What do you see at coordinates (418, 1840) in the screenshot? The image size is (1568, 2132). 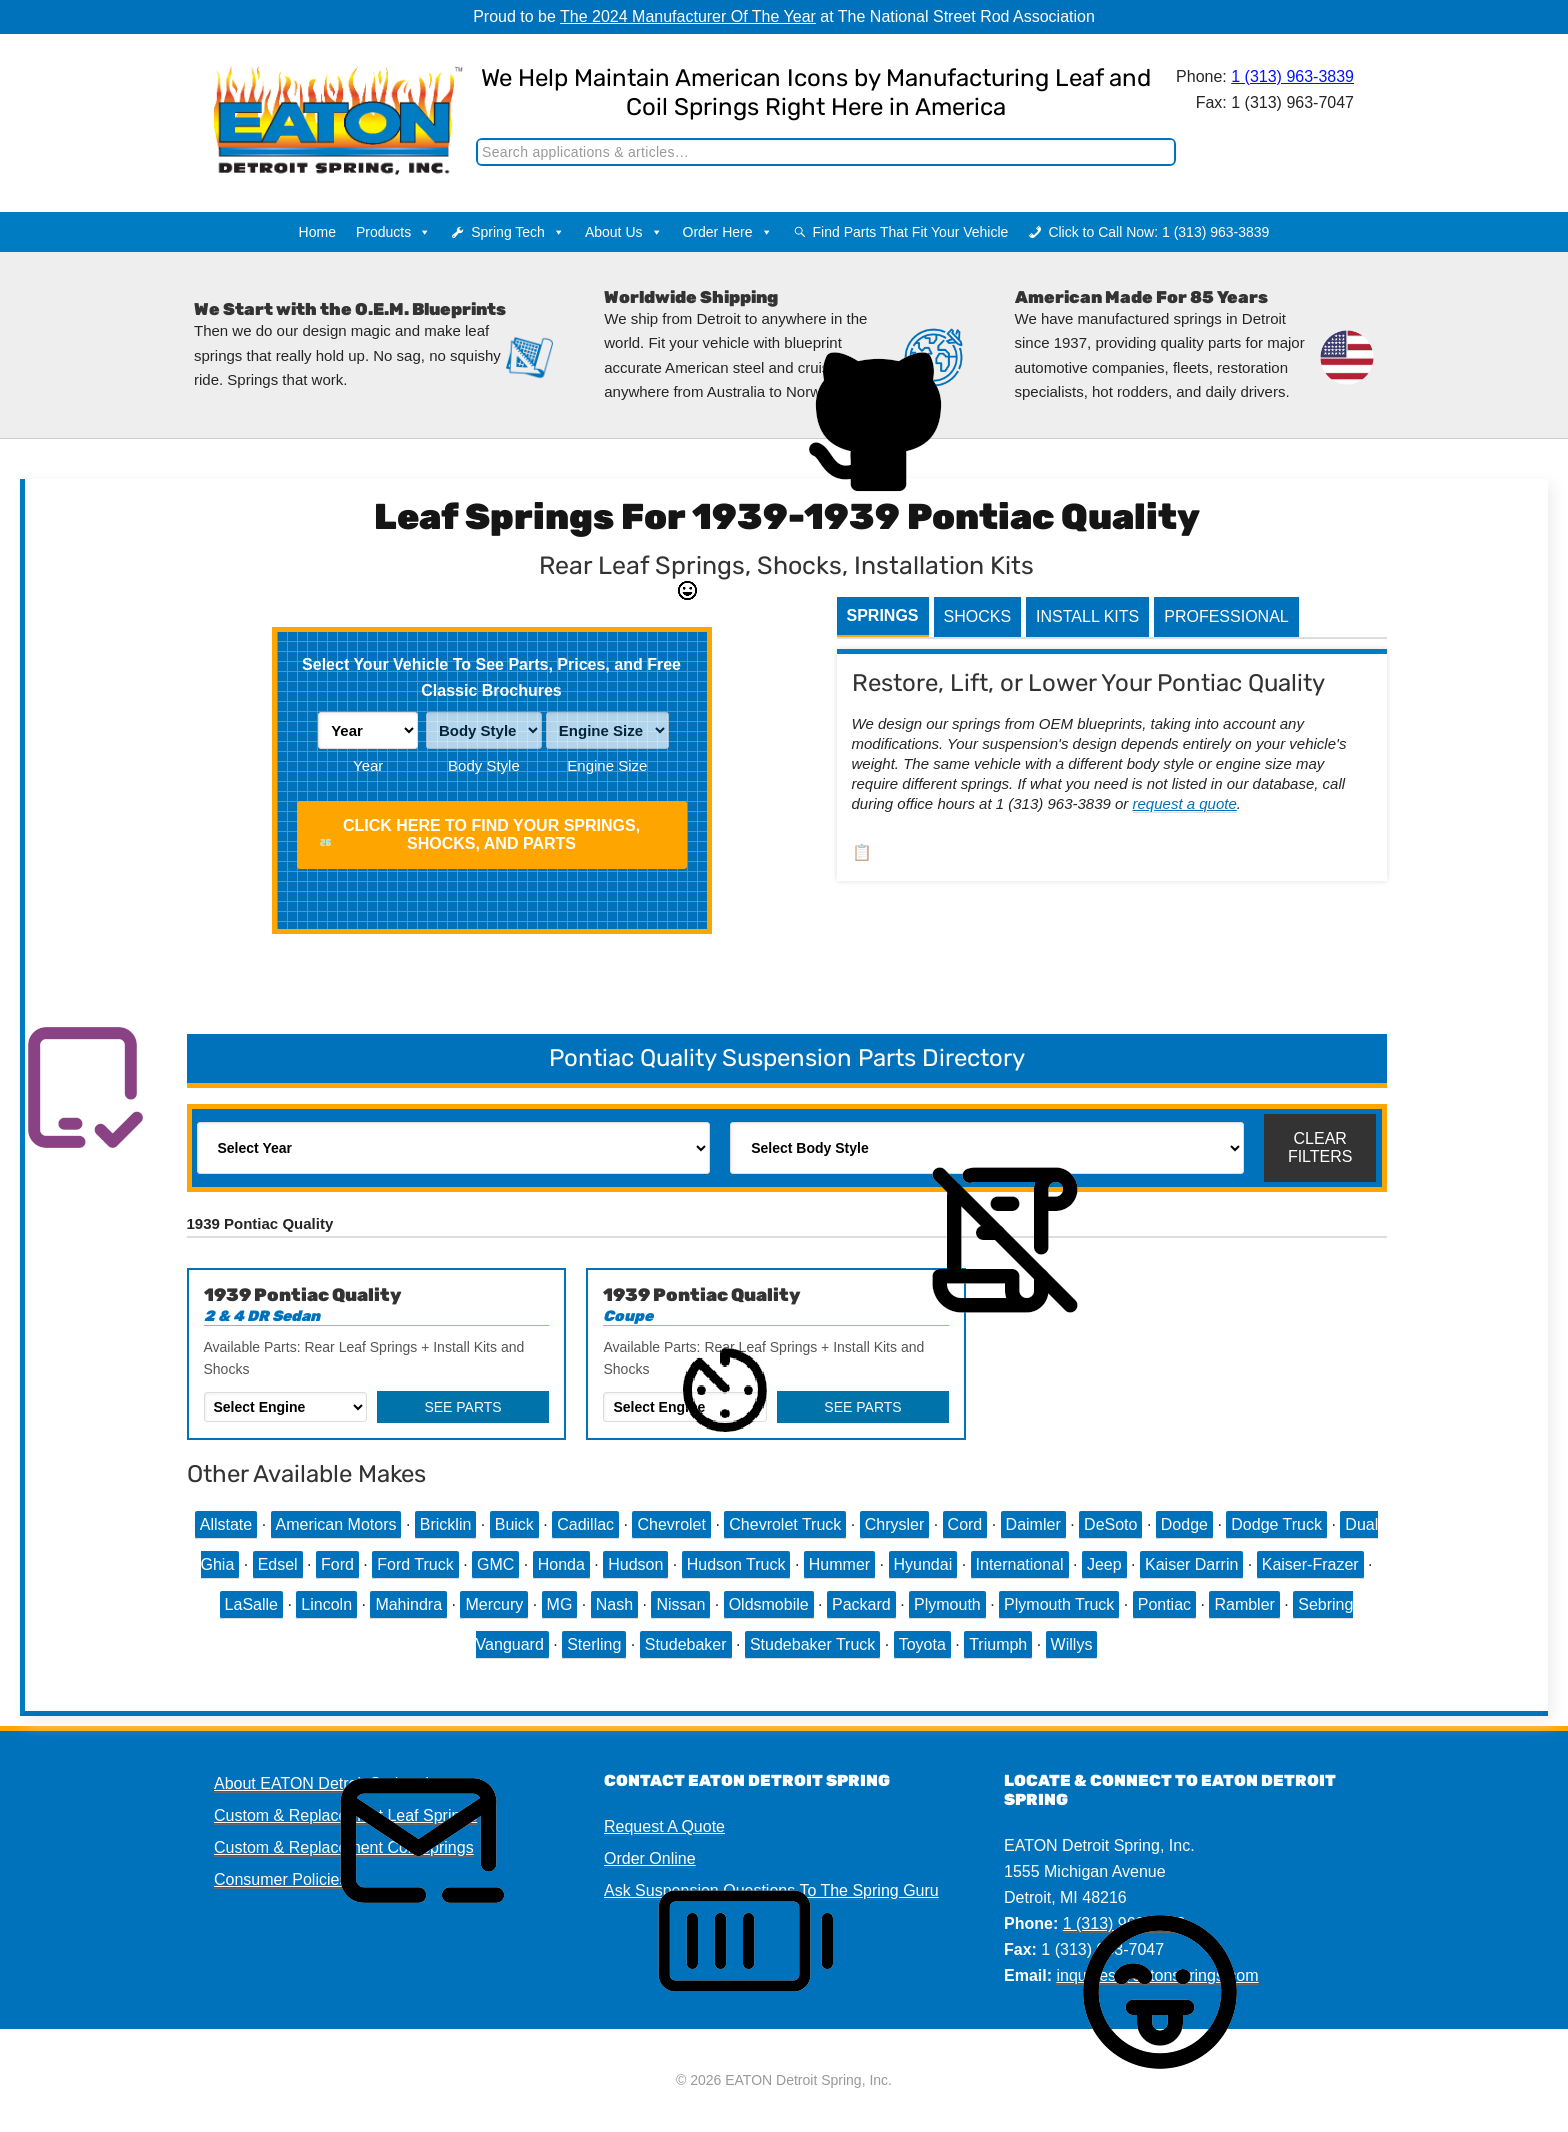 I see `remove an email from your inbox` at bounding box center [418, 1840].